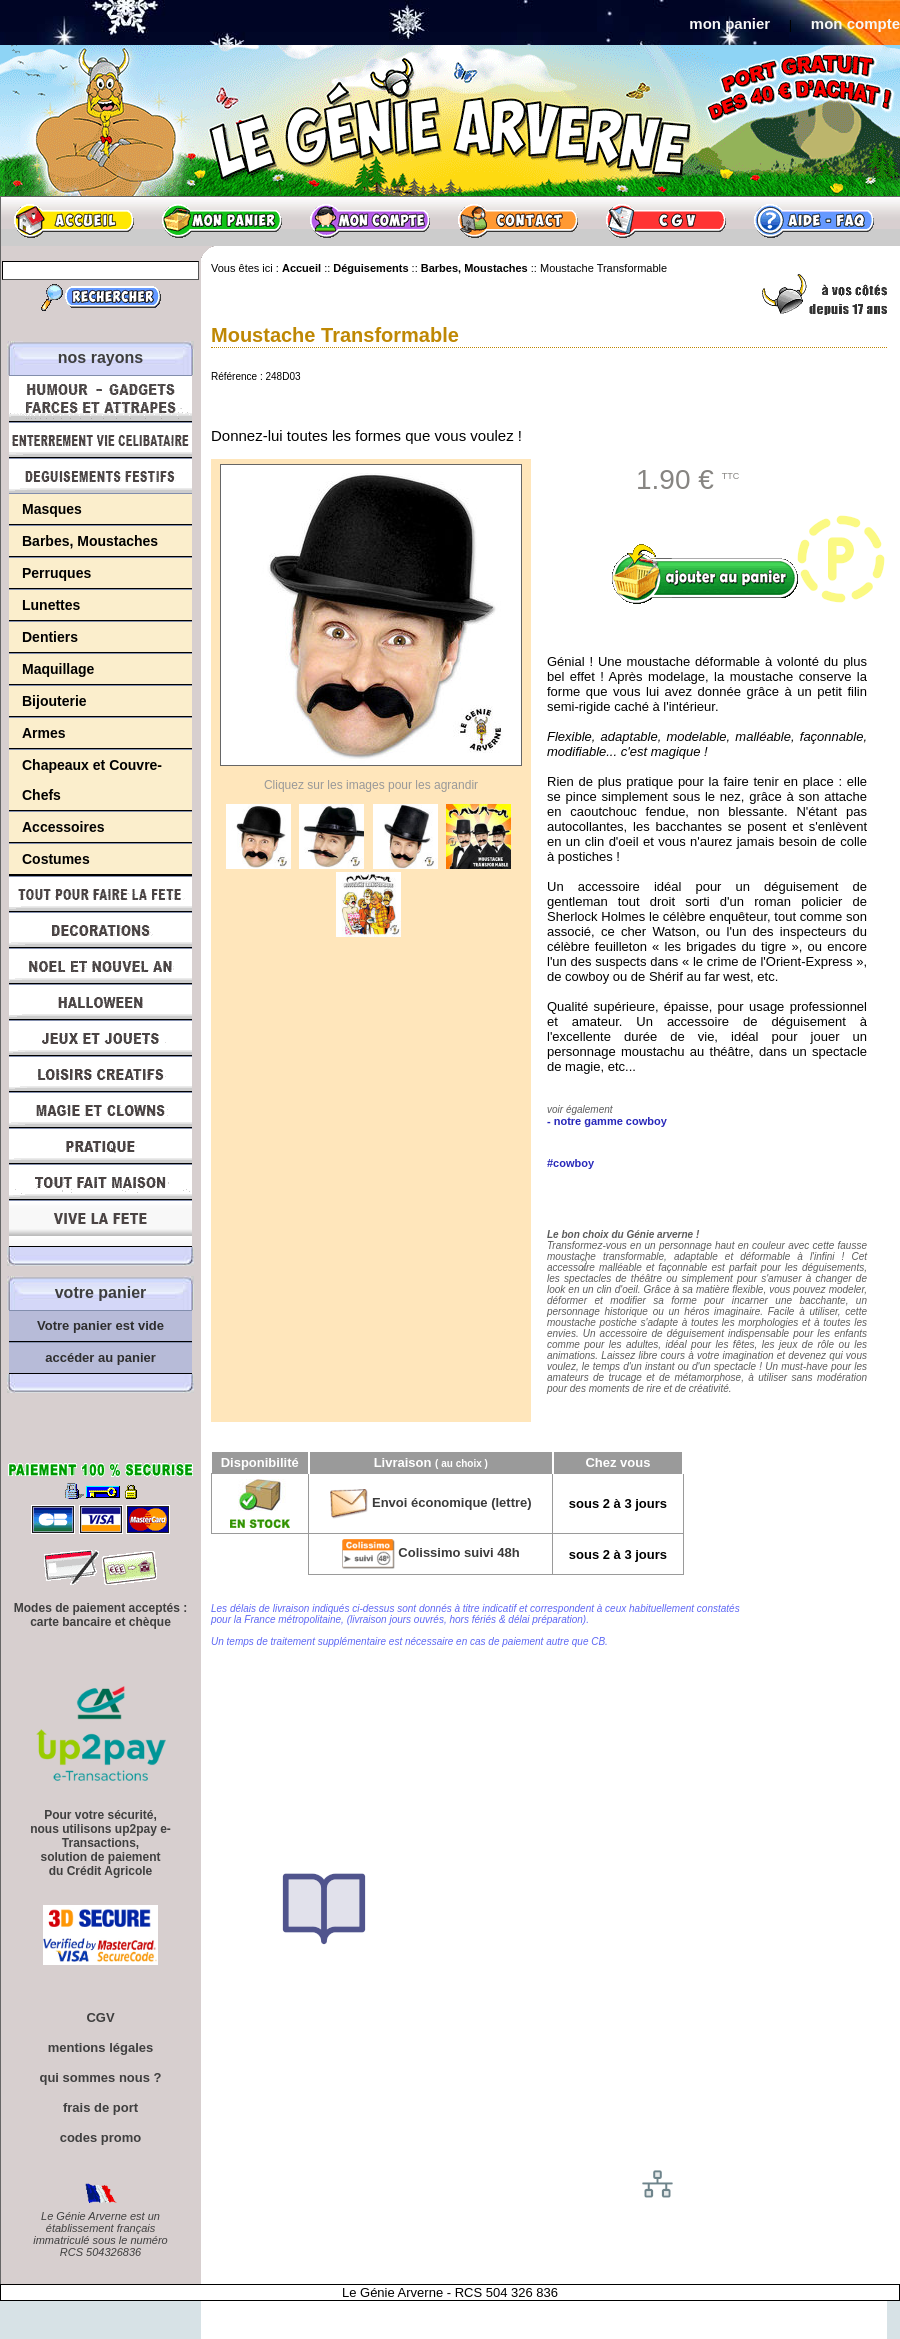 The image size is (900, 2339). What do you see at coordinates (584, 1265) in the screenshot?
I see `indicates step two in a multi-step process` at bounding box center [584, 1265].